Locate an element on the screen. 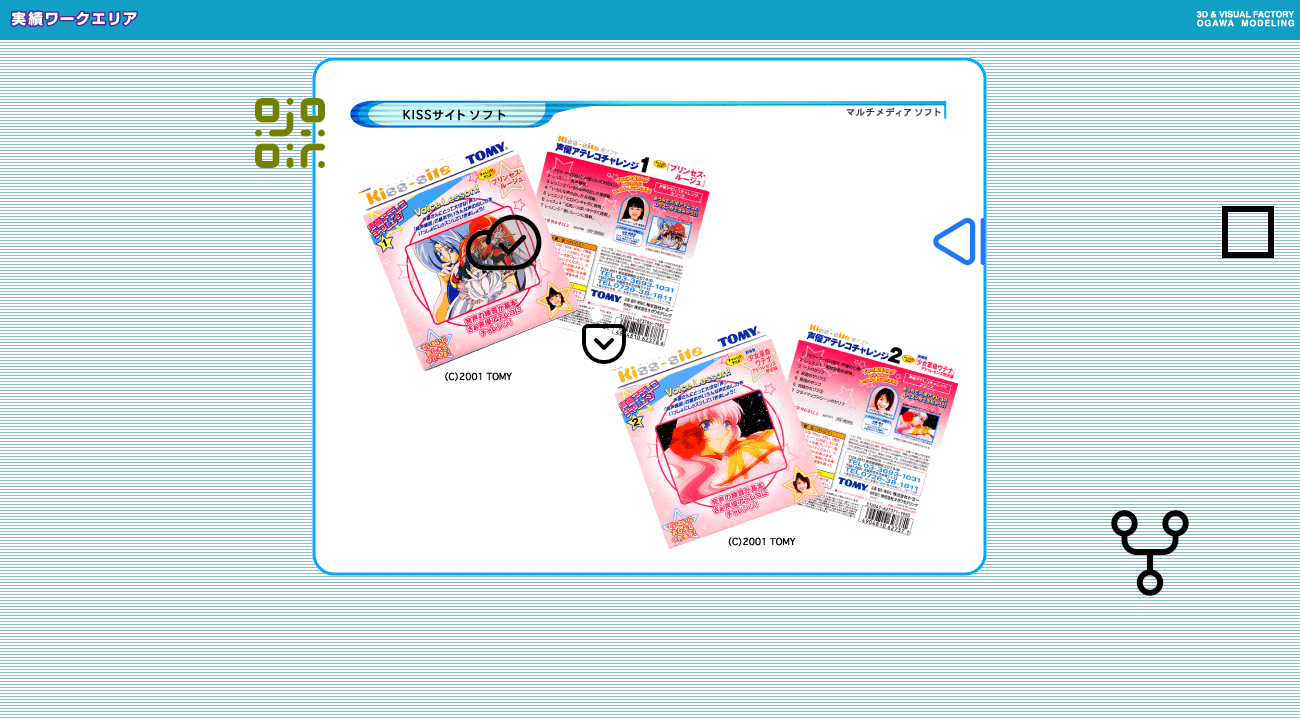 The height and width of the screenshot is (720, 1300). save to pocket for later reading is located at coordinates (604, 344).